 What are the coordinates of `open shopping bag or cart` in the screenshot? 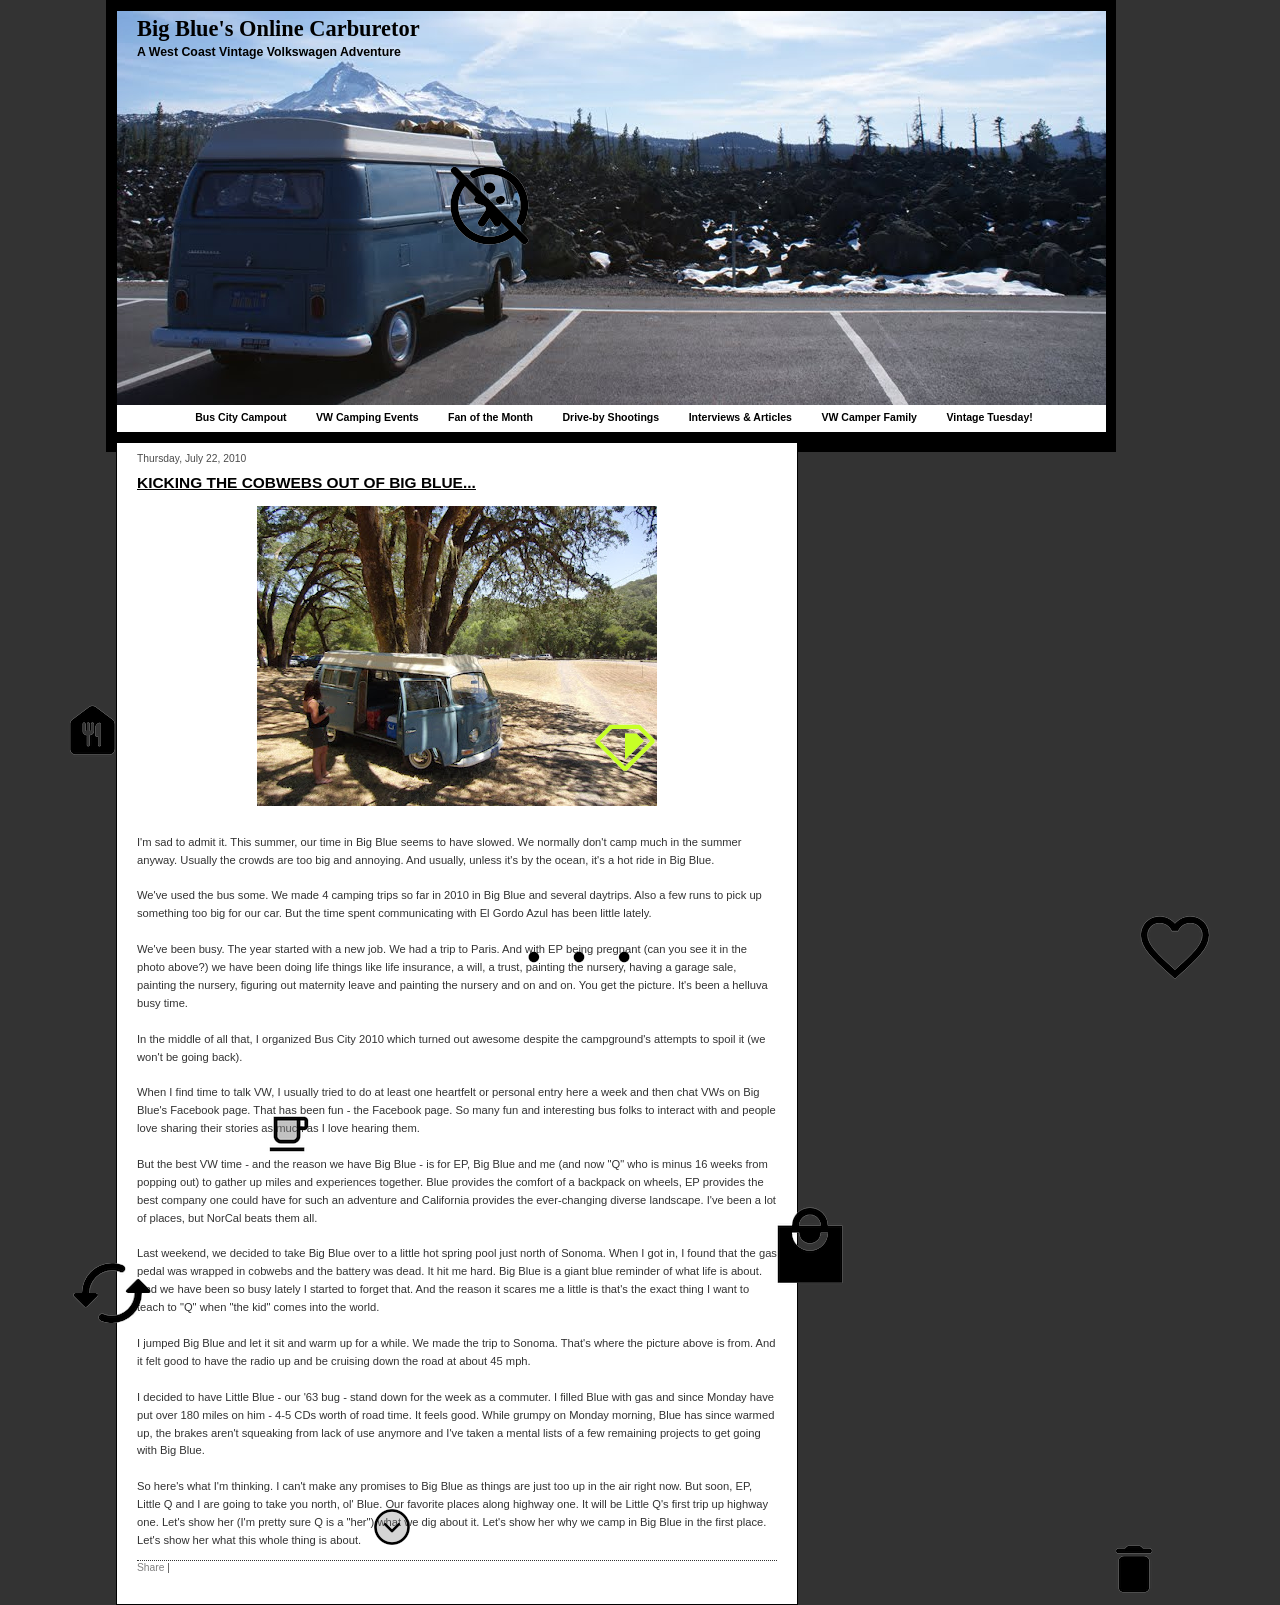 It's located at (810, 1247).